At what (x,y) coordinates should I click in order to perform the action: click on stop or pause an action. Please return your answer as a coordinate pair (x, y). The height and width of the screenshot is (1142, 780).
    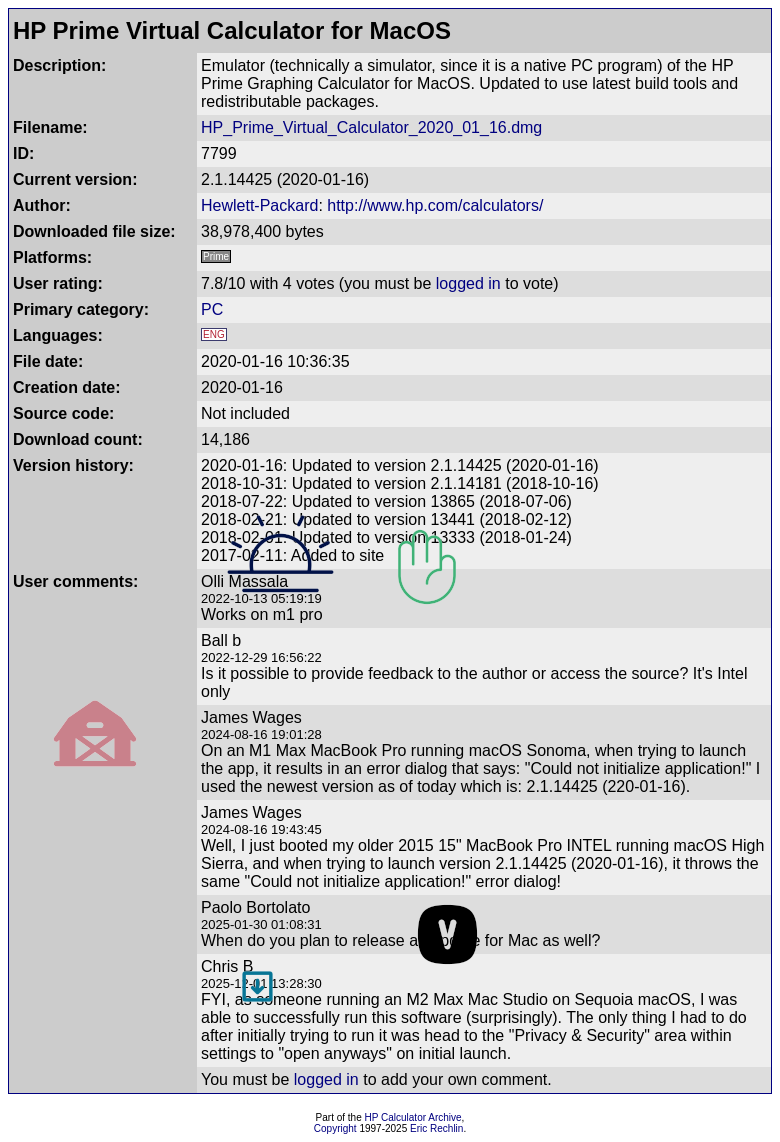
    Looking at the image, I should click on (427, 567).